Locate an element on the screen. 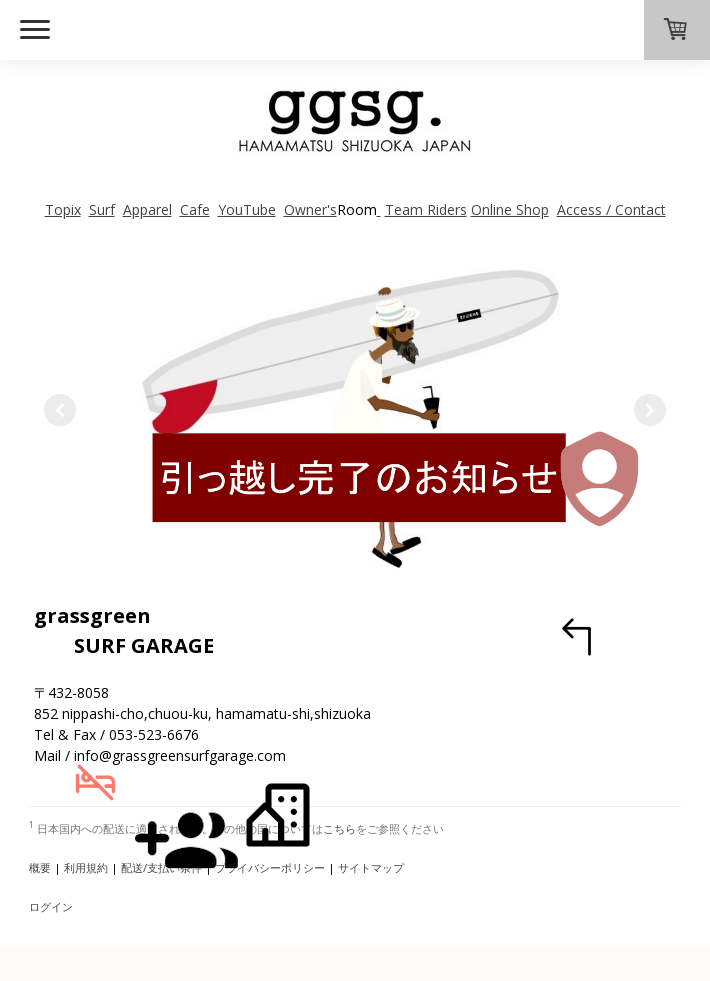 The height and width of the screenshot is (981, 710). no sleeping accommodations available is located at coordinates (95, 782).